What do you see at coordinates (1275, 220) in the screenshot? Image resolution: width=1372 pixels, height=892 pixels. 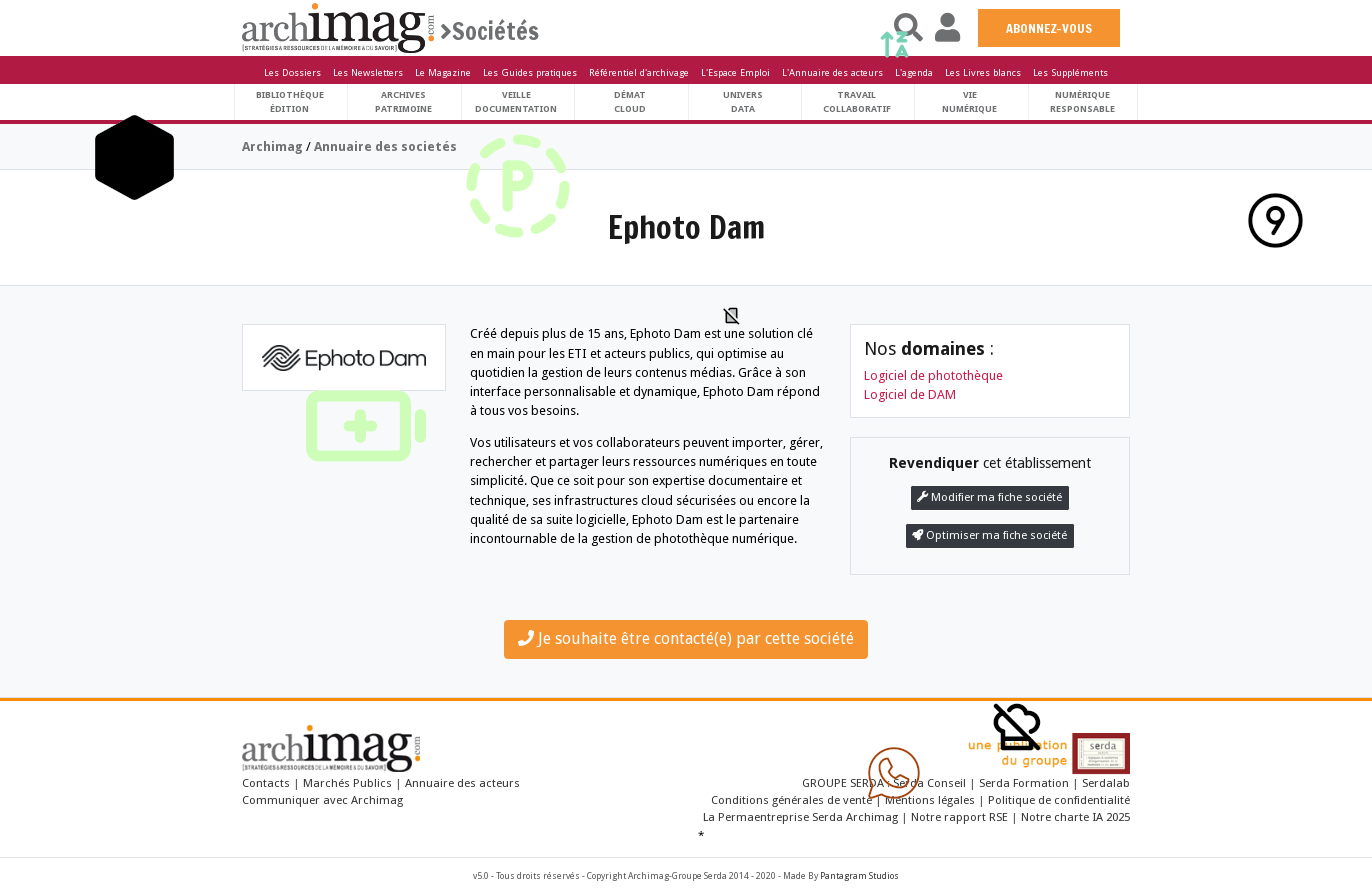 I see `indicates item number nine in a list or sequence` at bounding box center [1275, 220].